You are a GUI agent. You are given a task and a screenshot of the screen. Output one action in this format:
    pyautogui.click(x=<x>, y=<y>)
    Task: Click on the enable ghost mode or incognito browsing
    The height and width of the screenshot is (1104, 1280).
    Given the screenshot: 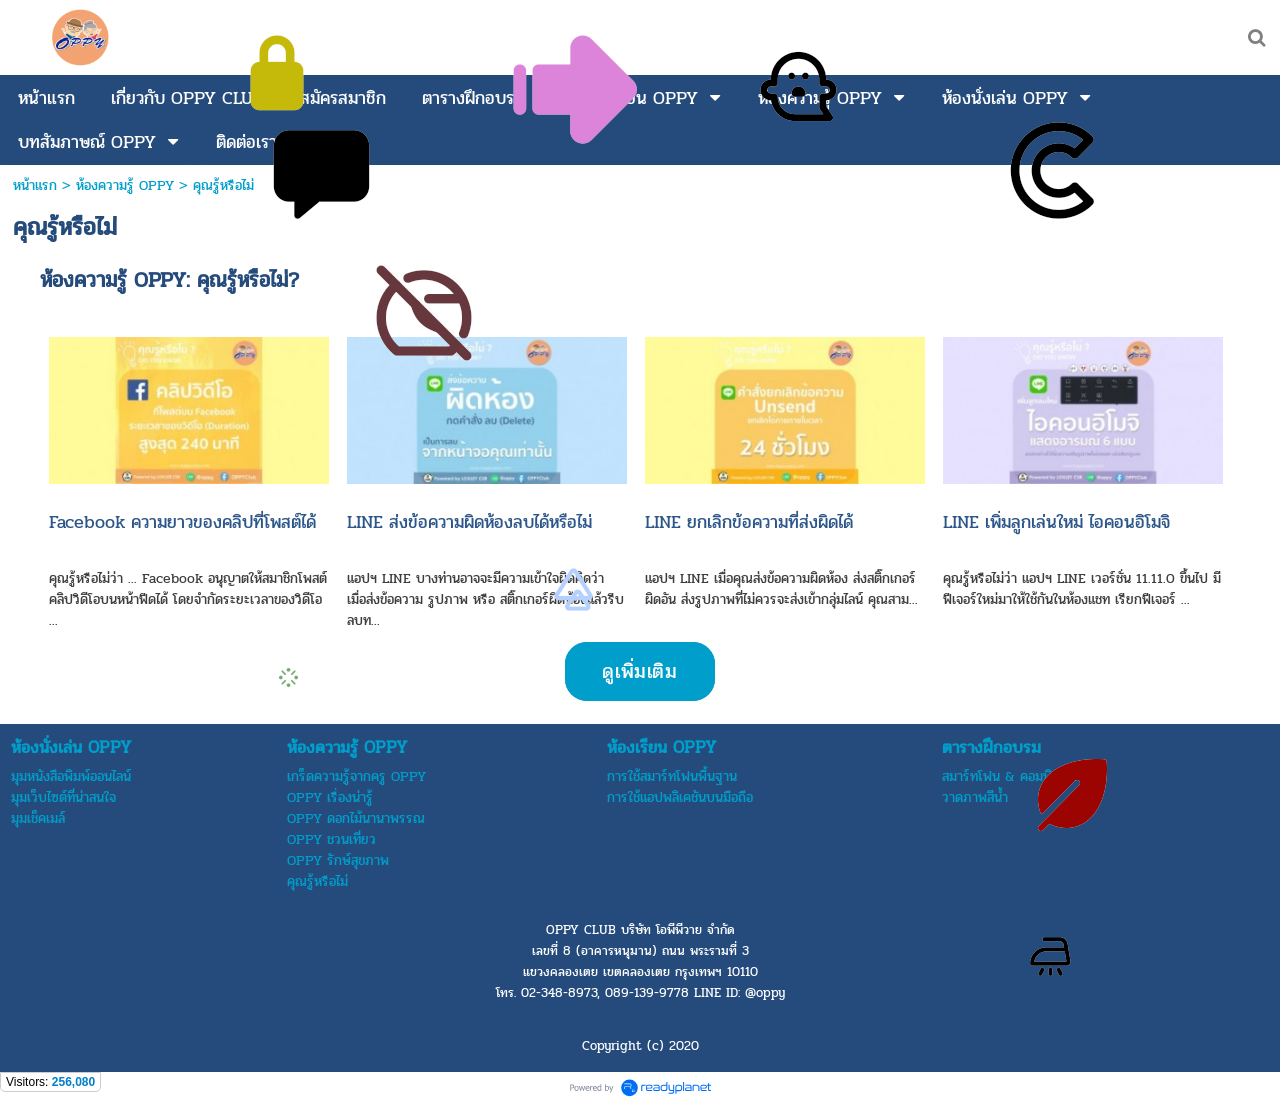 What is the action you would take?
    pyautogui.click(x=798, y=86)
    